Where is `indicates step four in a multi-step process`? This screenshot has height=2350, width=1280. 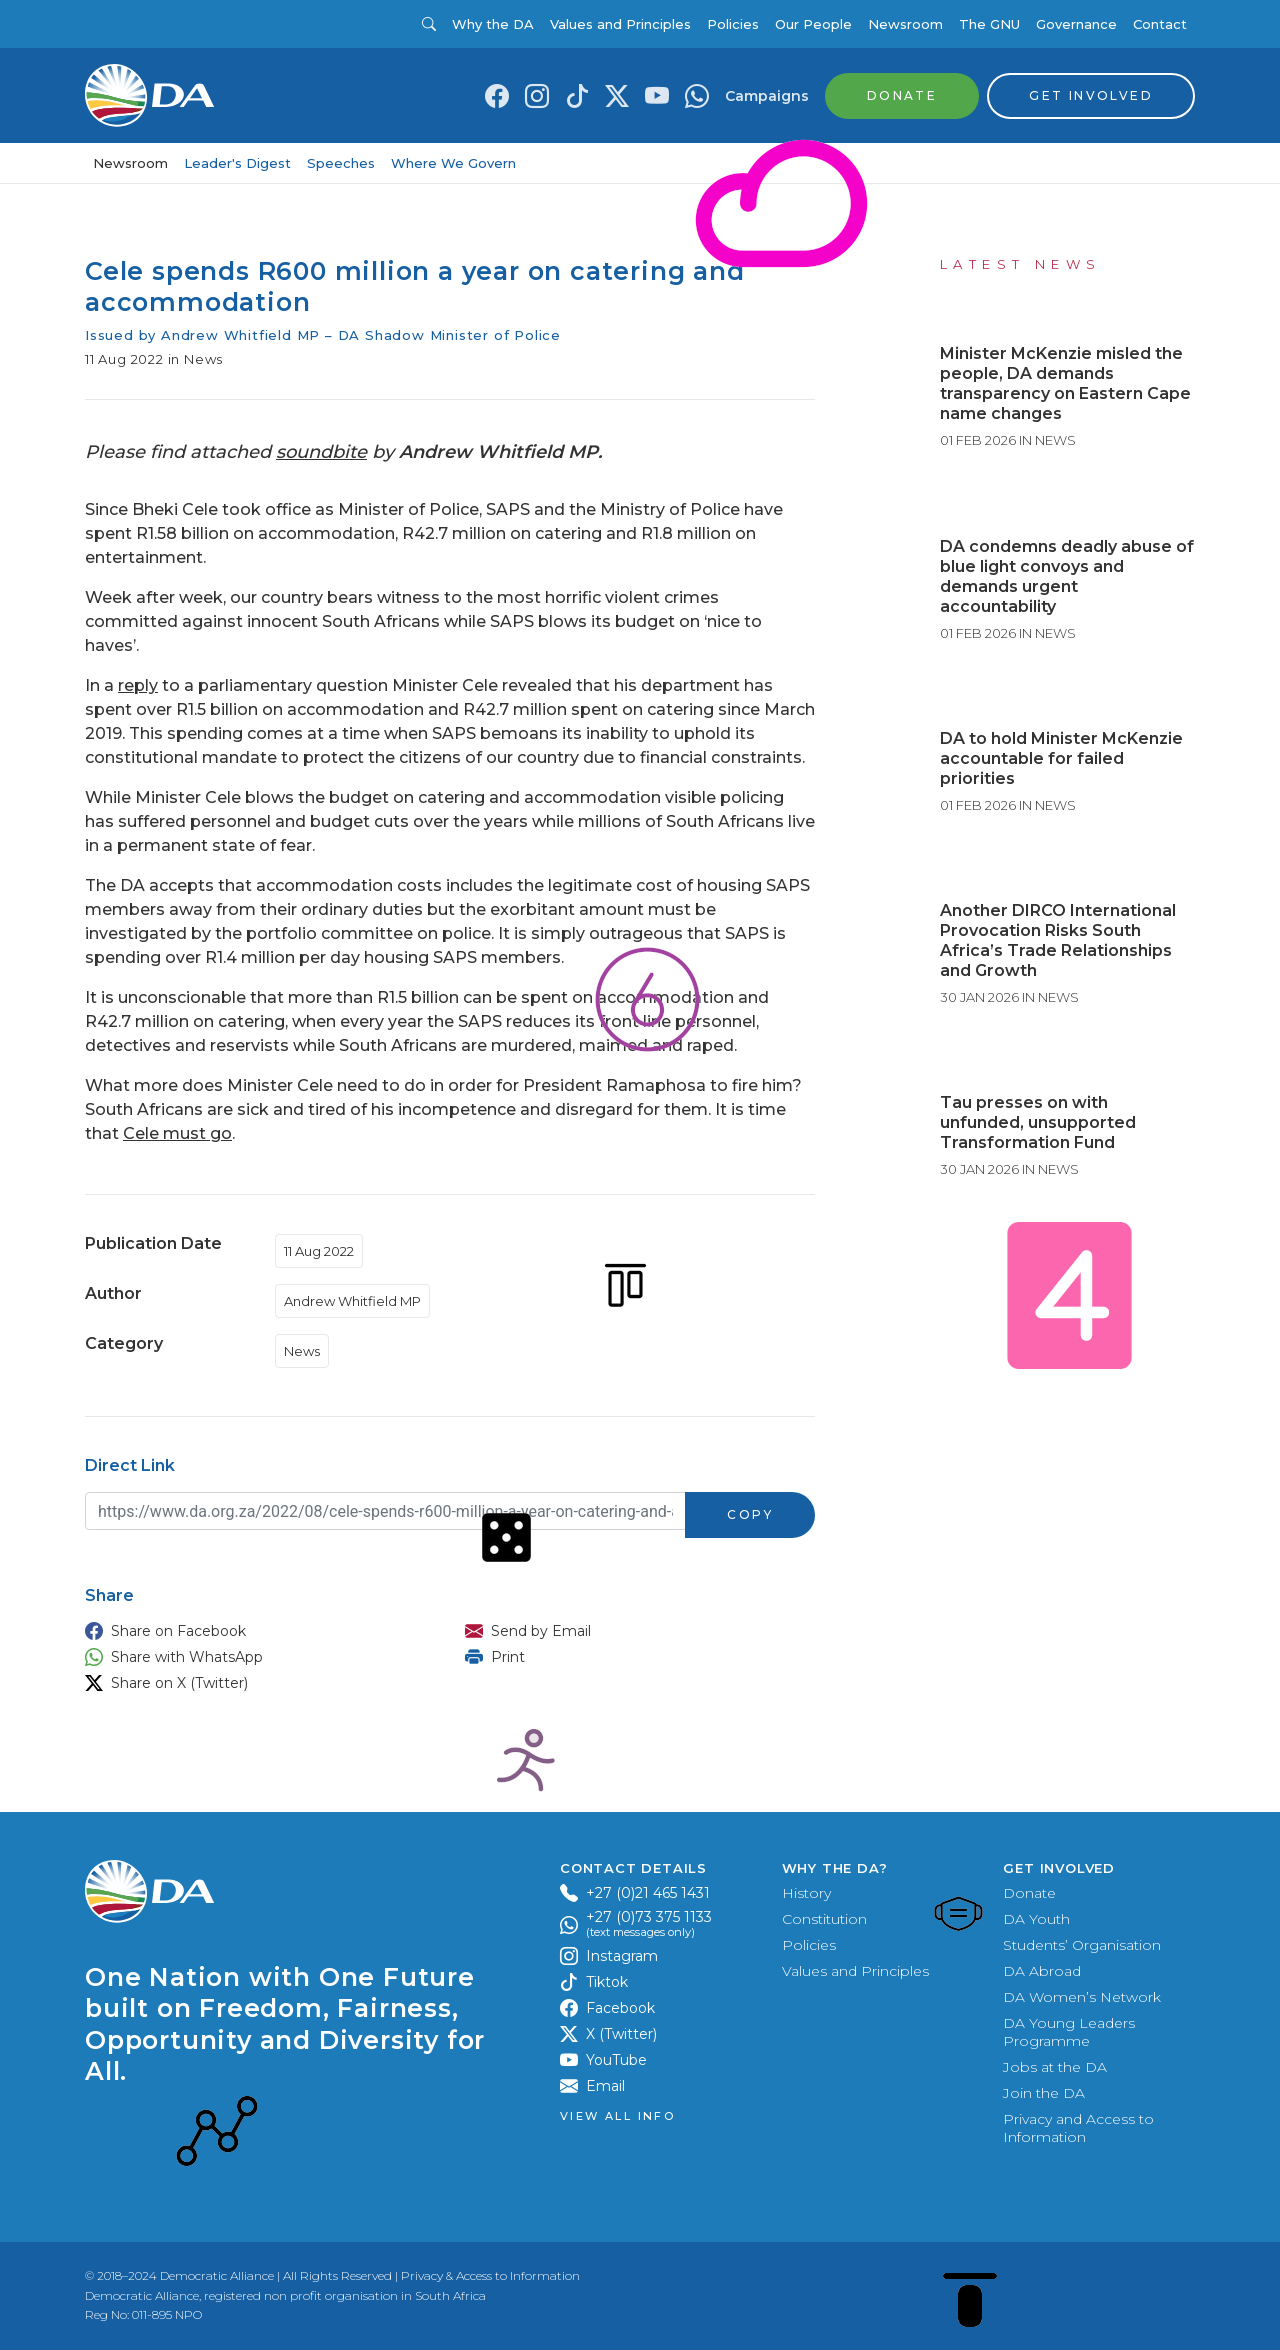 indicates step four in a multi-step process is located at coordinates (1069, 1295).